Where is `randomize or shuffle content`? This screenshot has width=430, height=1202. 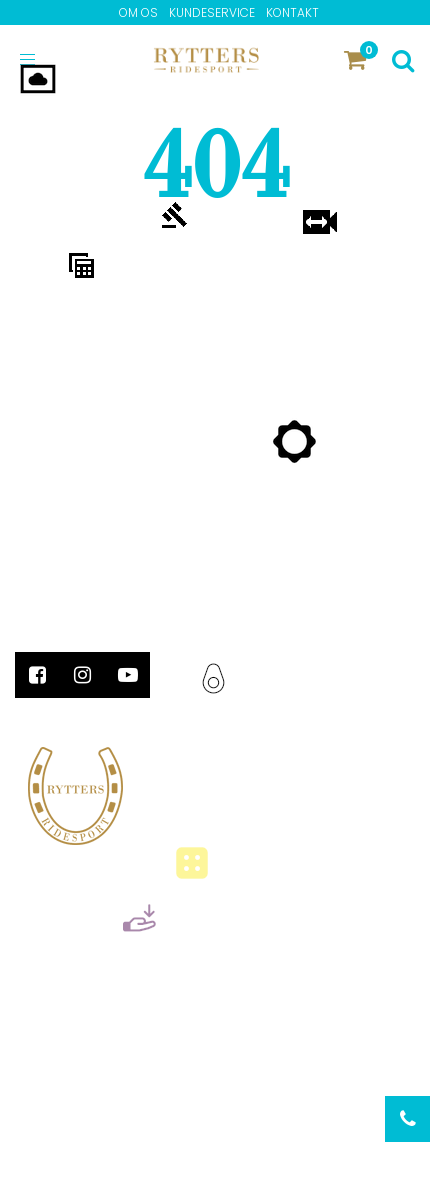
randomize or shuffle content is located at coordinates (192, 863).